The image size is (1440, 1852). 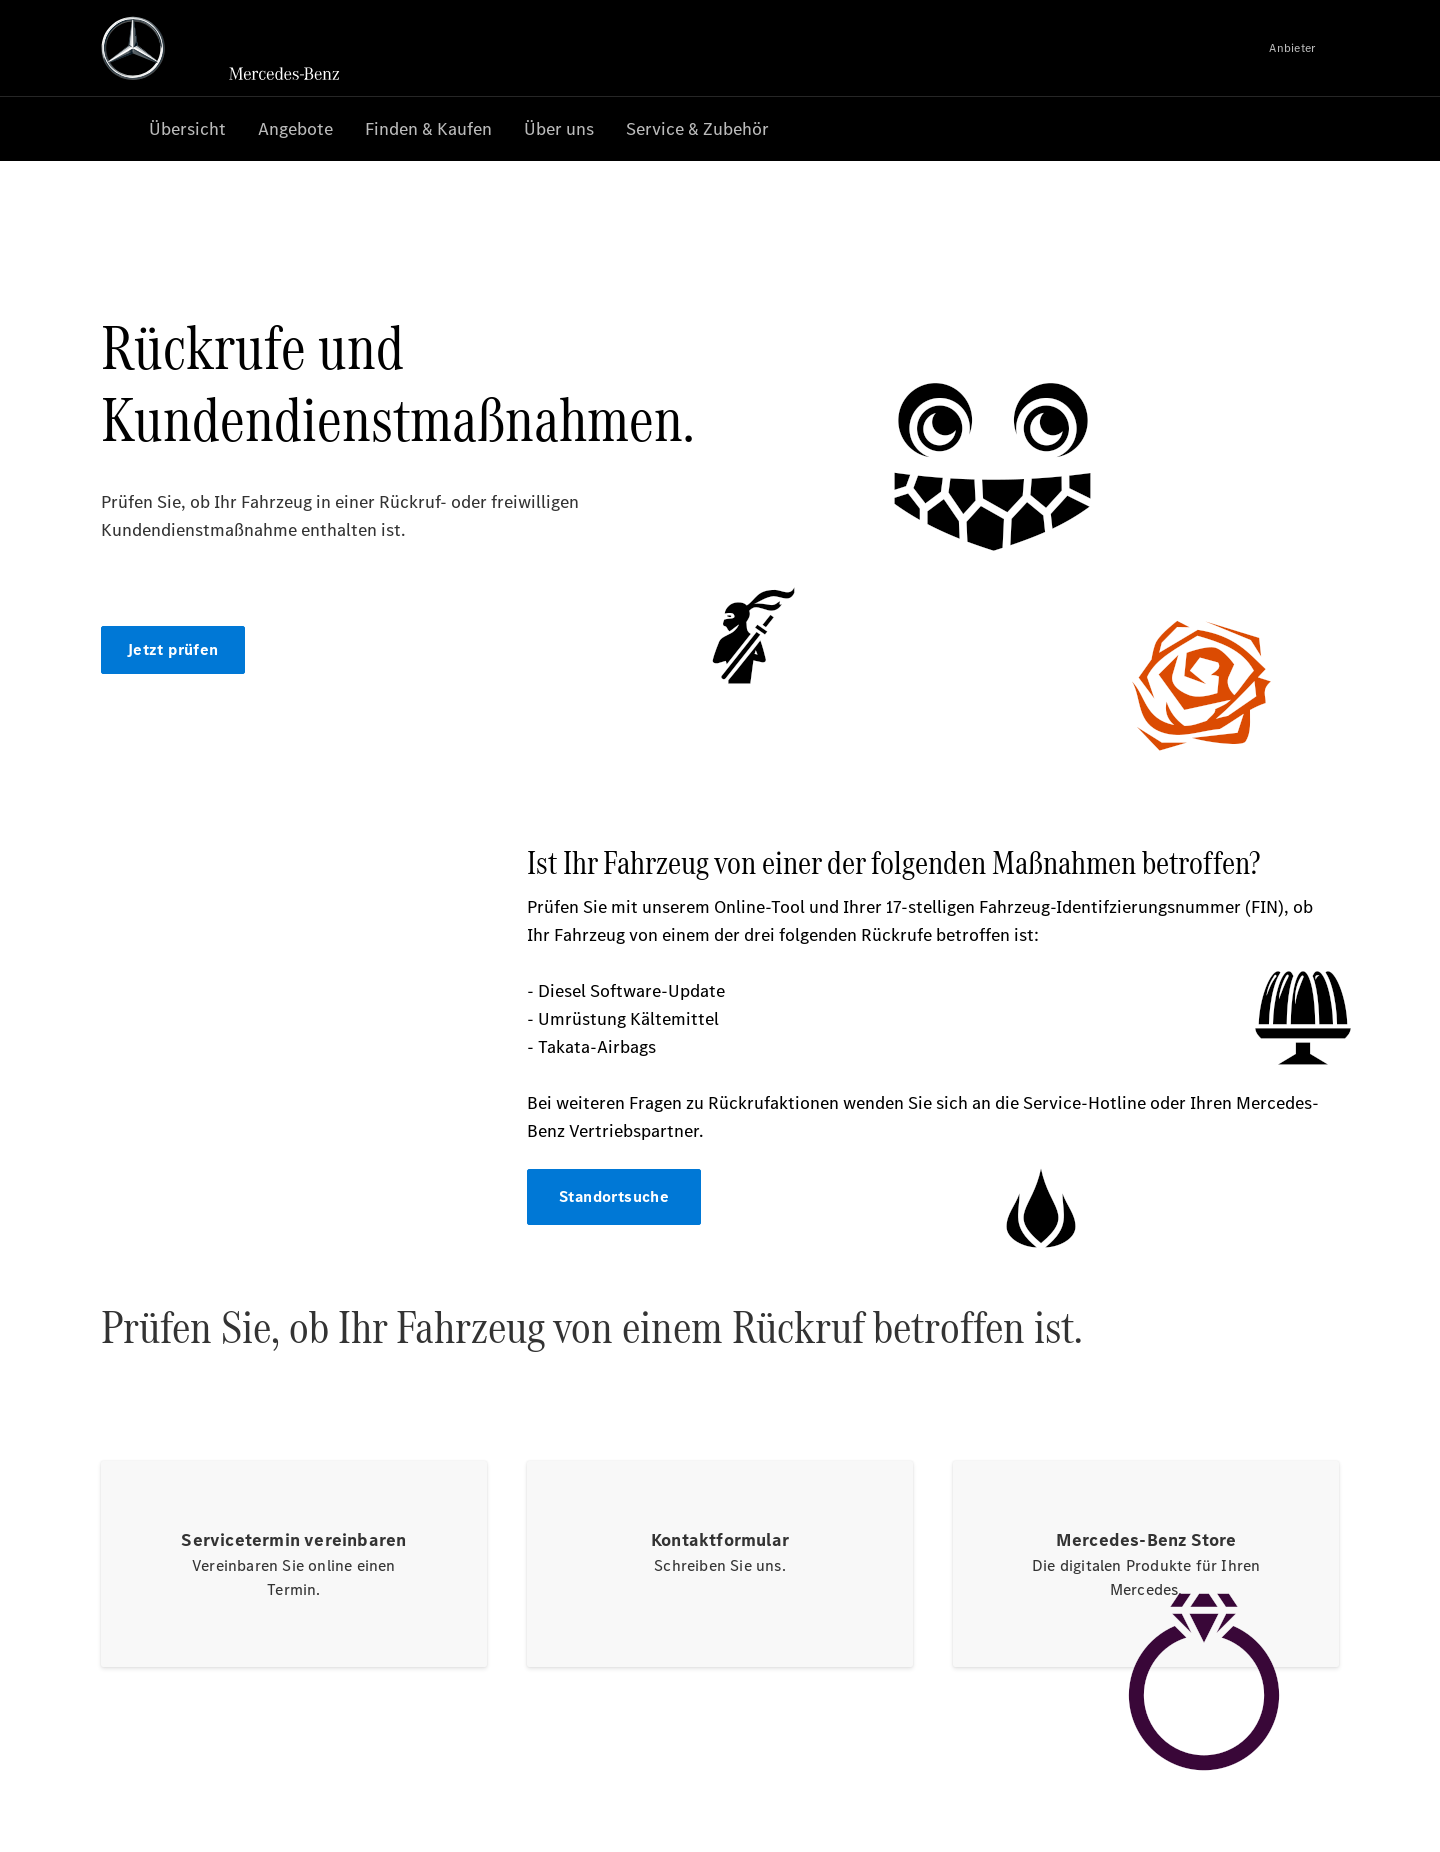 What do you see at coordinates (1303, 1012) in the screenshot?
I see `dessert or sweet treat category in a game menu` at bounding box center [1303, 1012].